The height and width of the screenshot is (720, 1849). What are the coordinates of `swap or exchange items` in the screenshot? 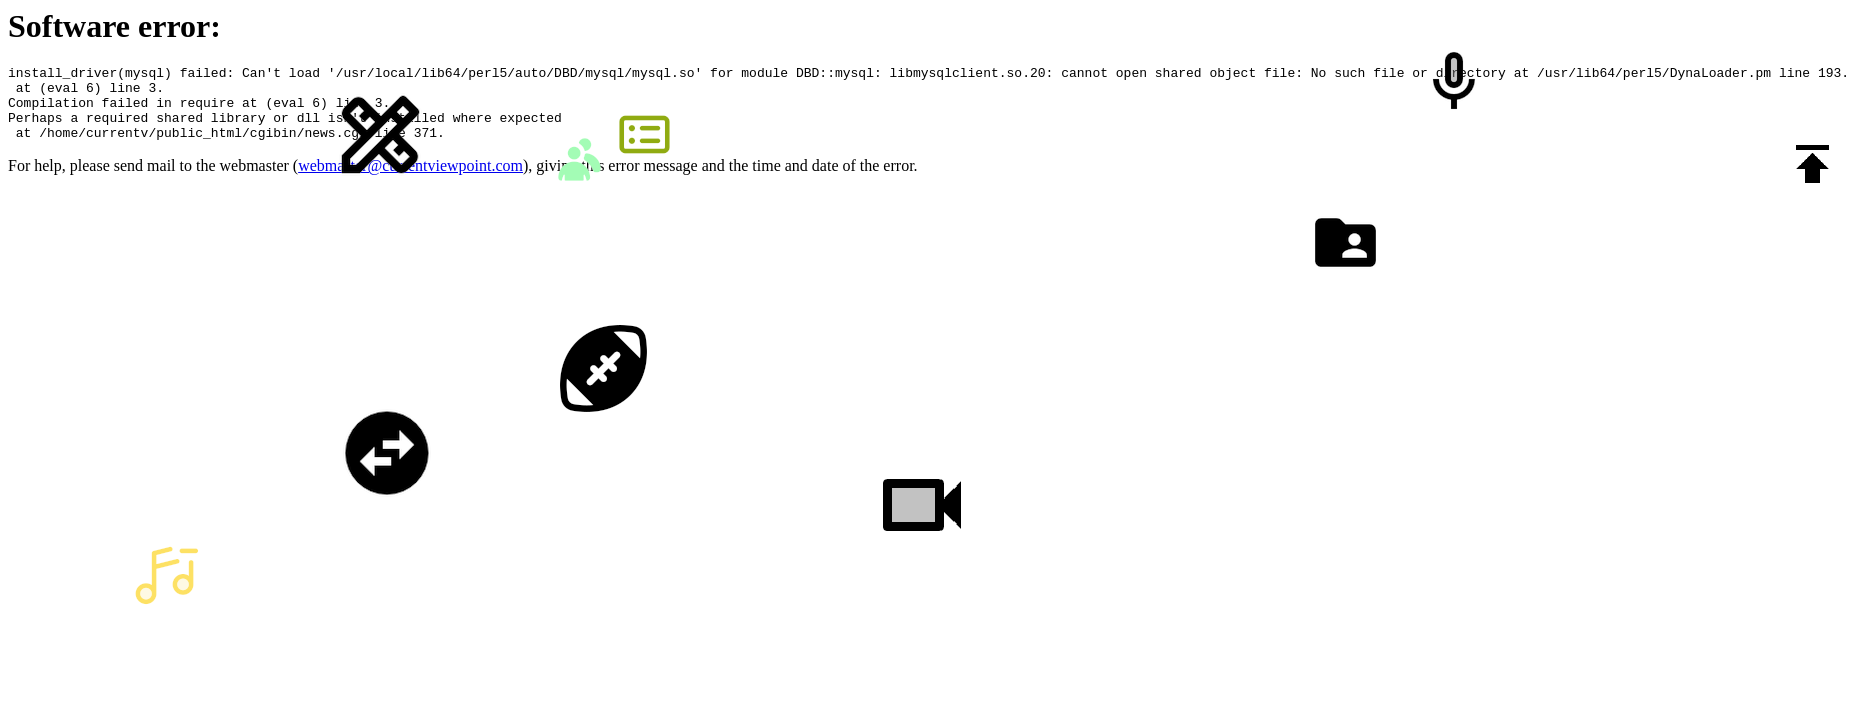 It's located at (387, 453).